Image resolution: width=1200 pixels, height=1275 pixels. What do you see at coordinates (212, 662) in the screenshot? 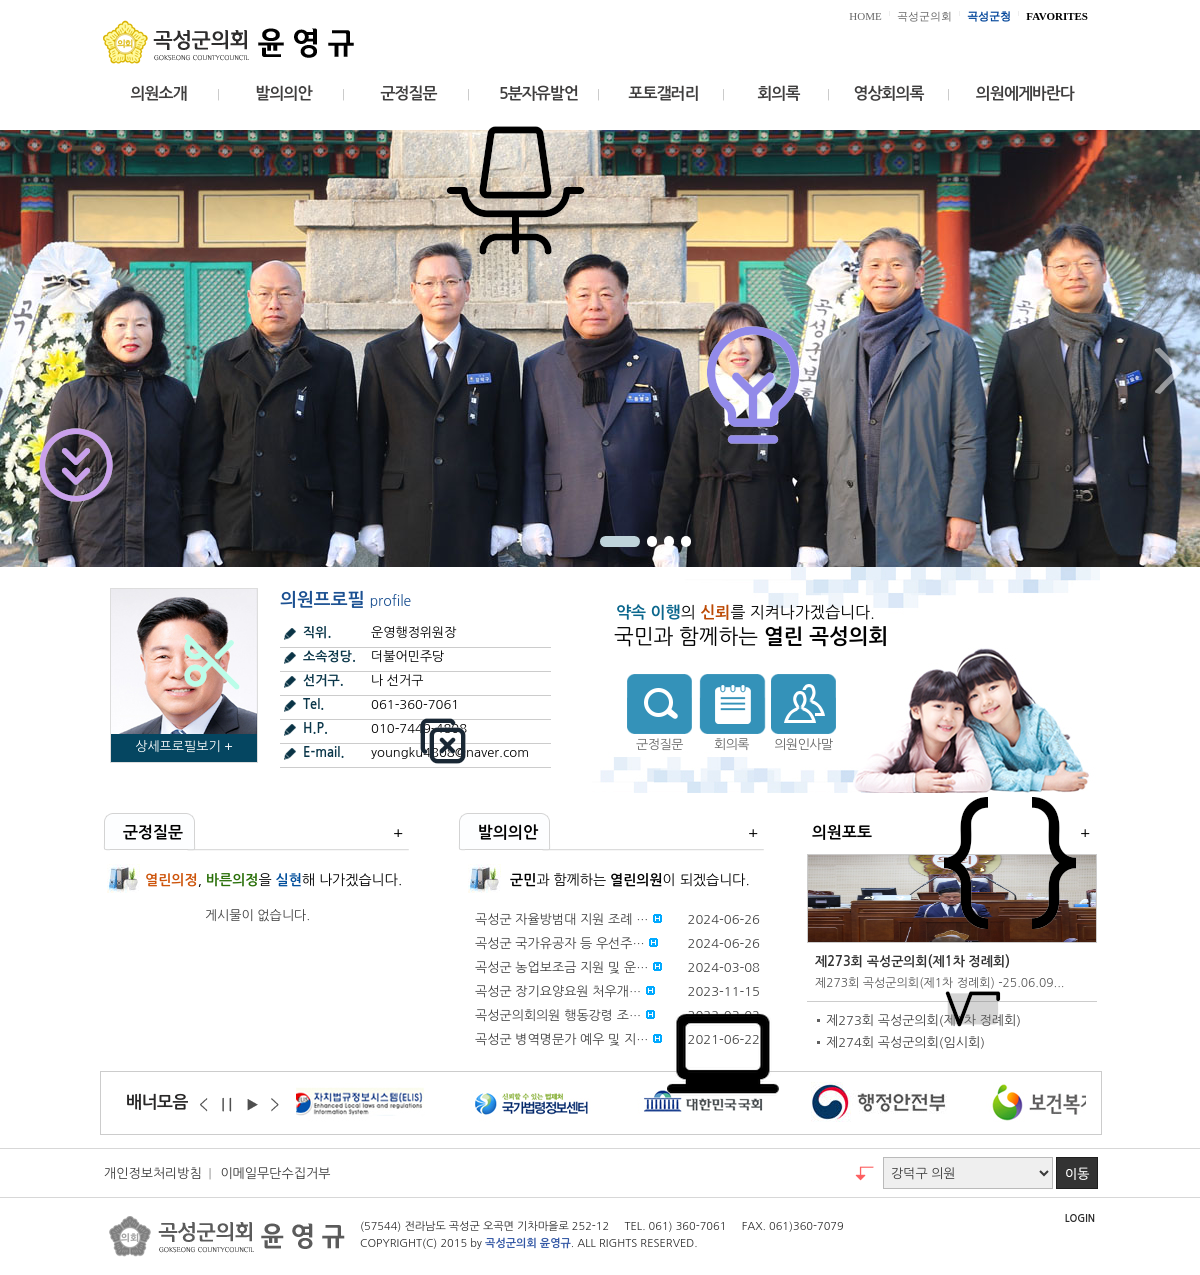
I see `cutting tool disabled or unavailable` at bounding box center [212, 662].